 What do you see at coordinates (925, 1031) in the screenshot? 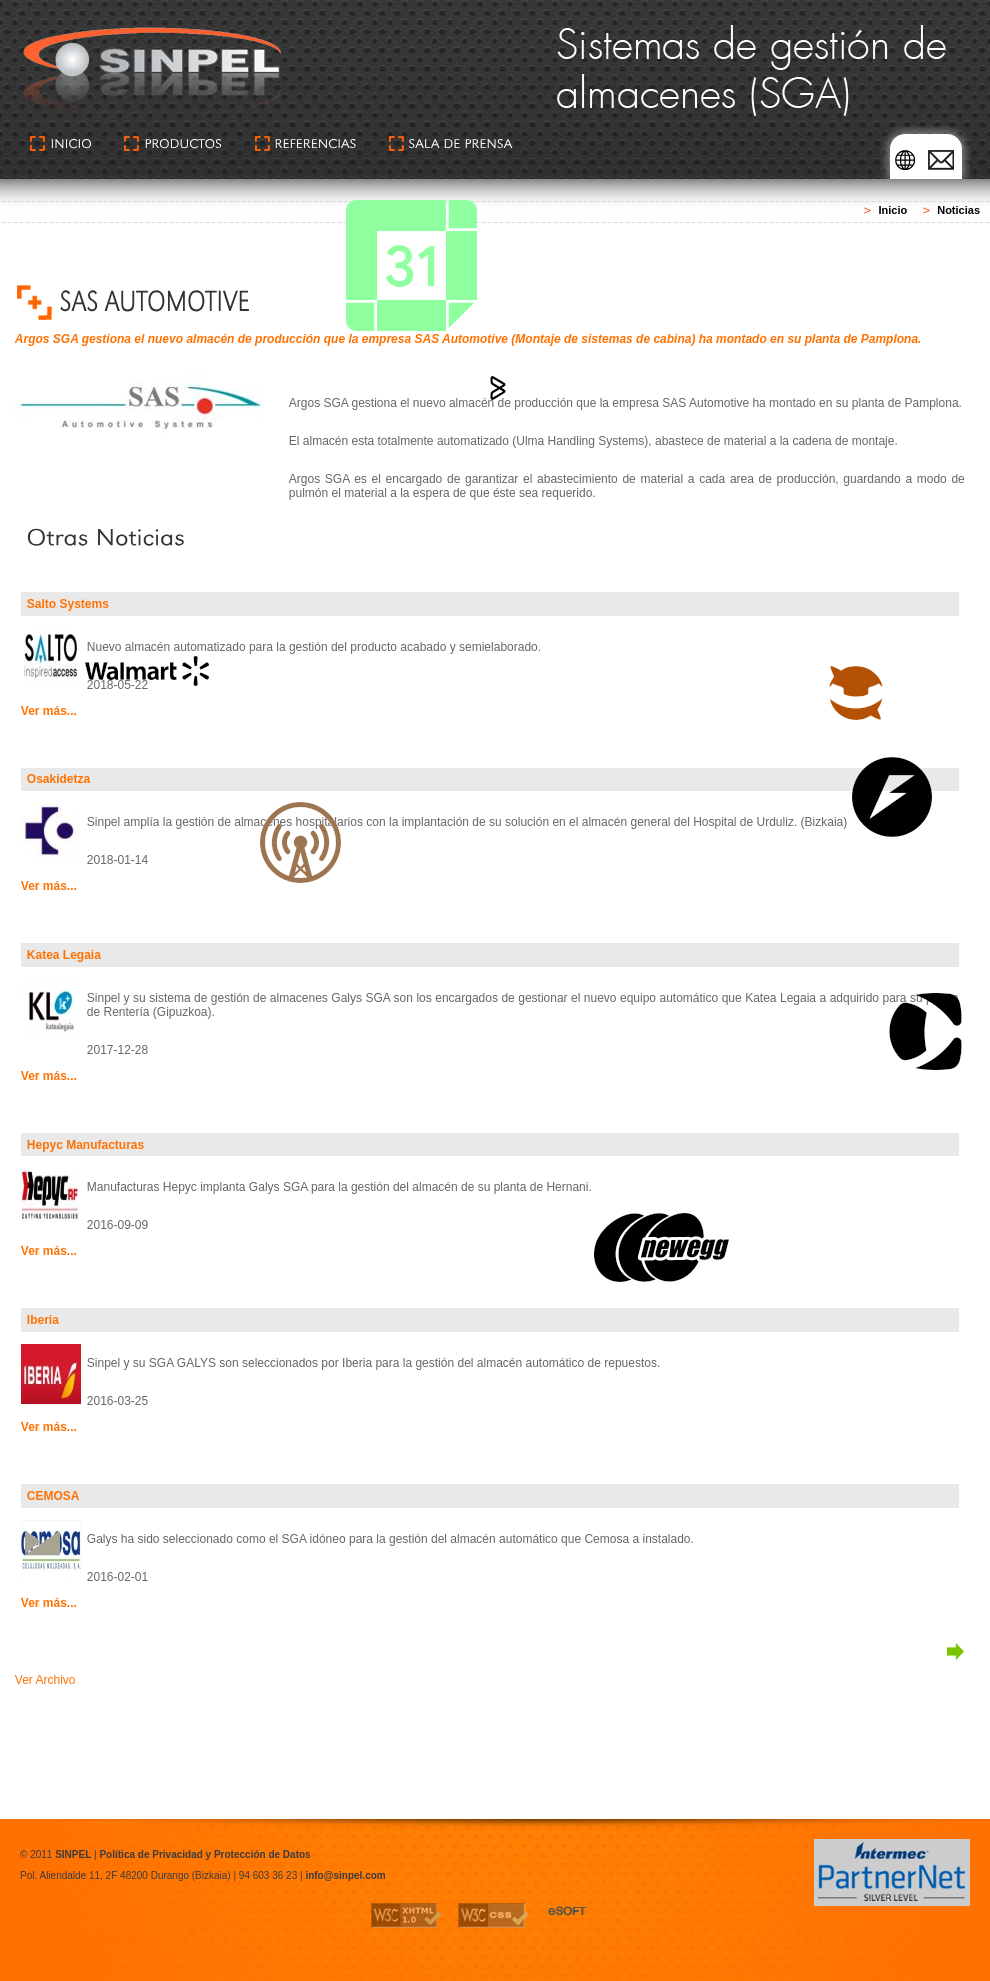
I see `conekta payment platform logo` at bounding box center [925, 1031].